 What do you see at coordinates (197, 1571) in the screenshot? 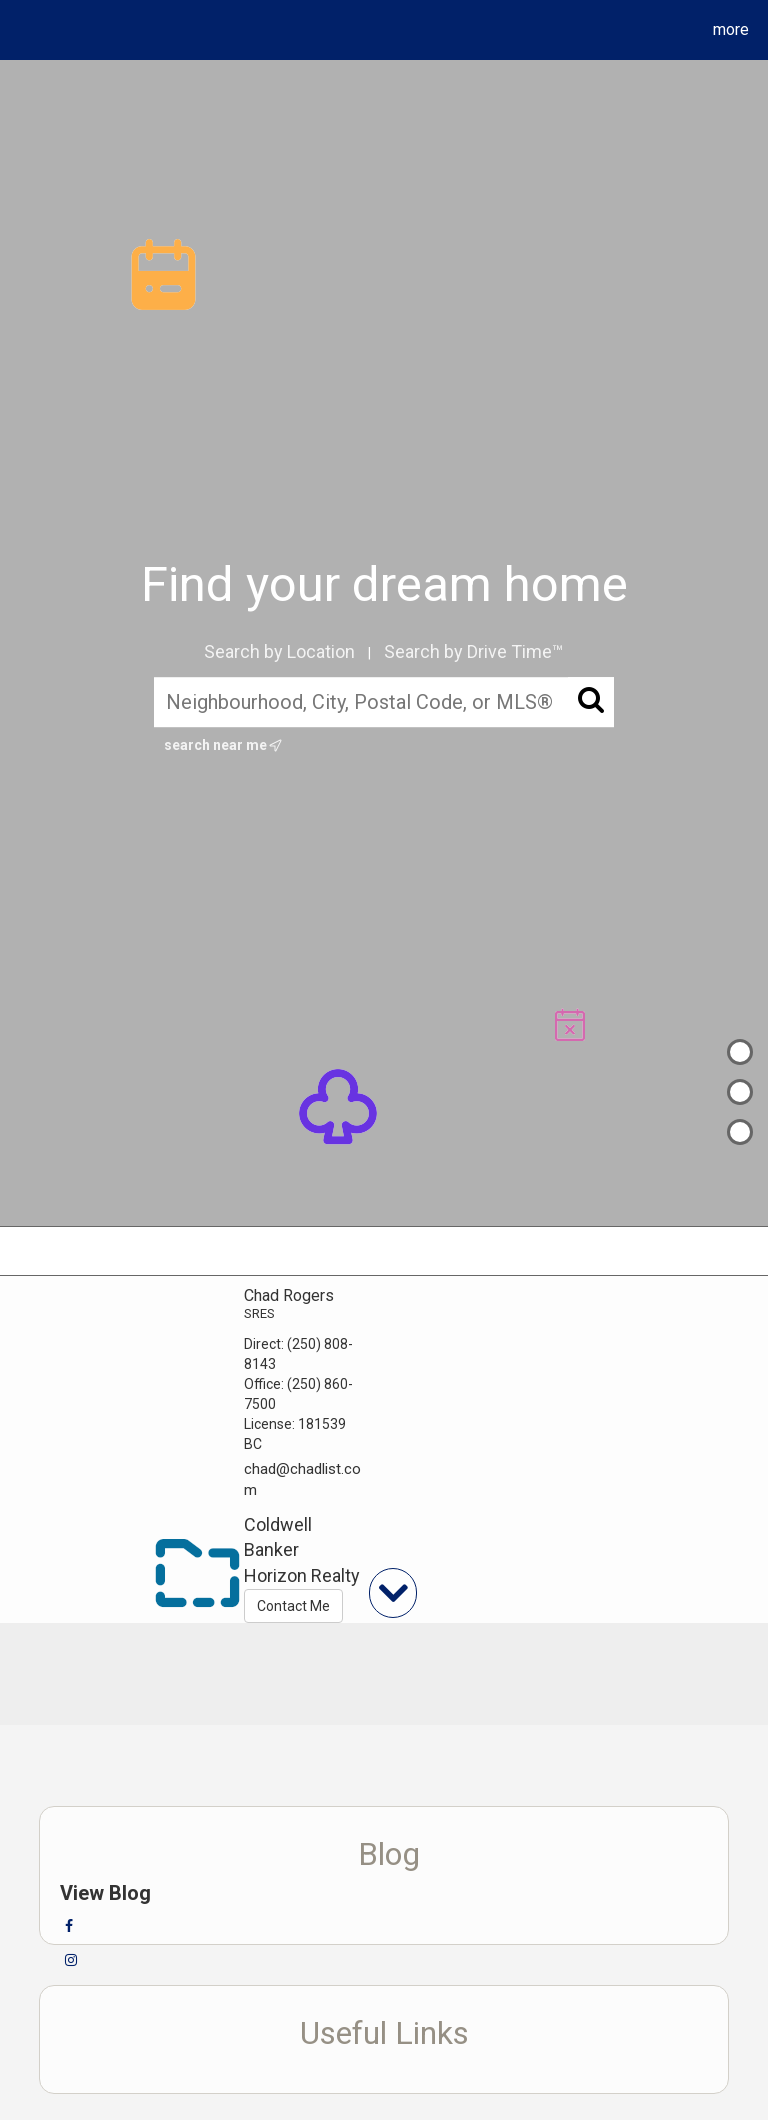
I see `create a new folder` at bounding box center [197, 1571].